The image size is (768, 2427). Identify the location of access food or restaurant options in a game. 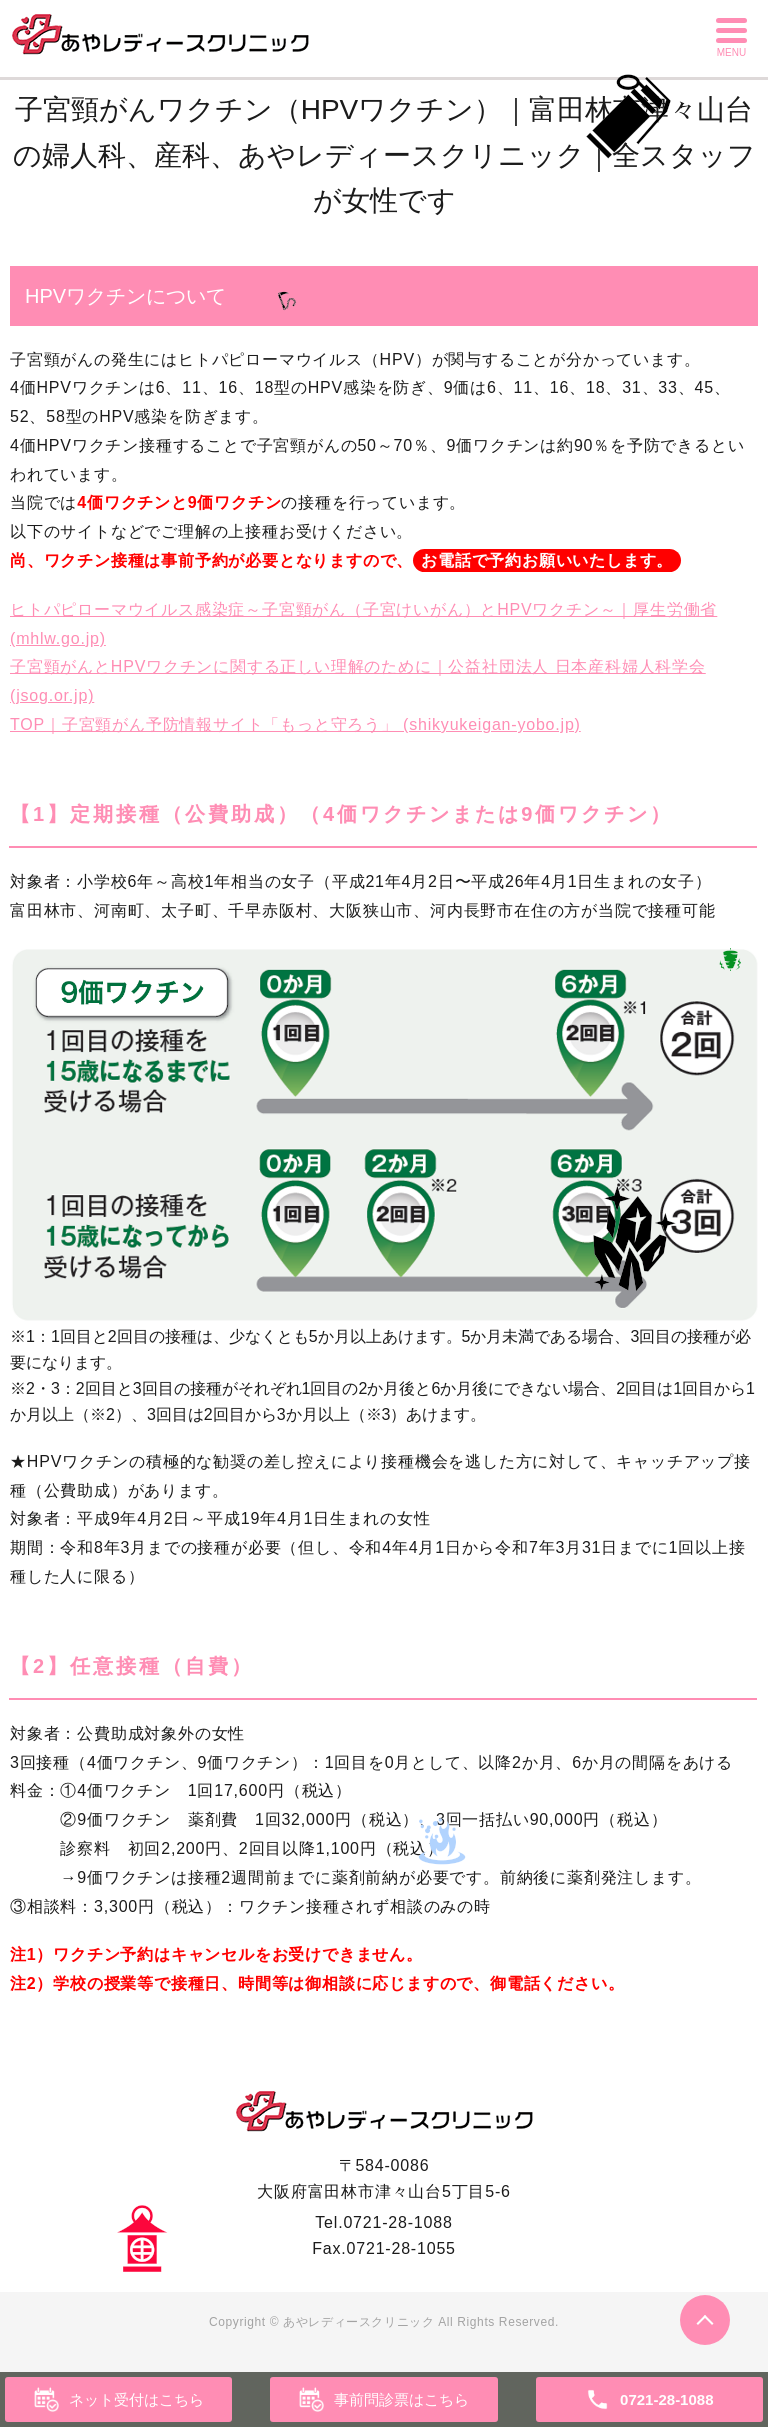
(730, 959).